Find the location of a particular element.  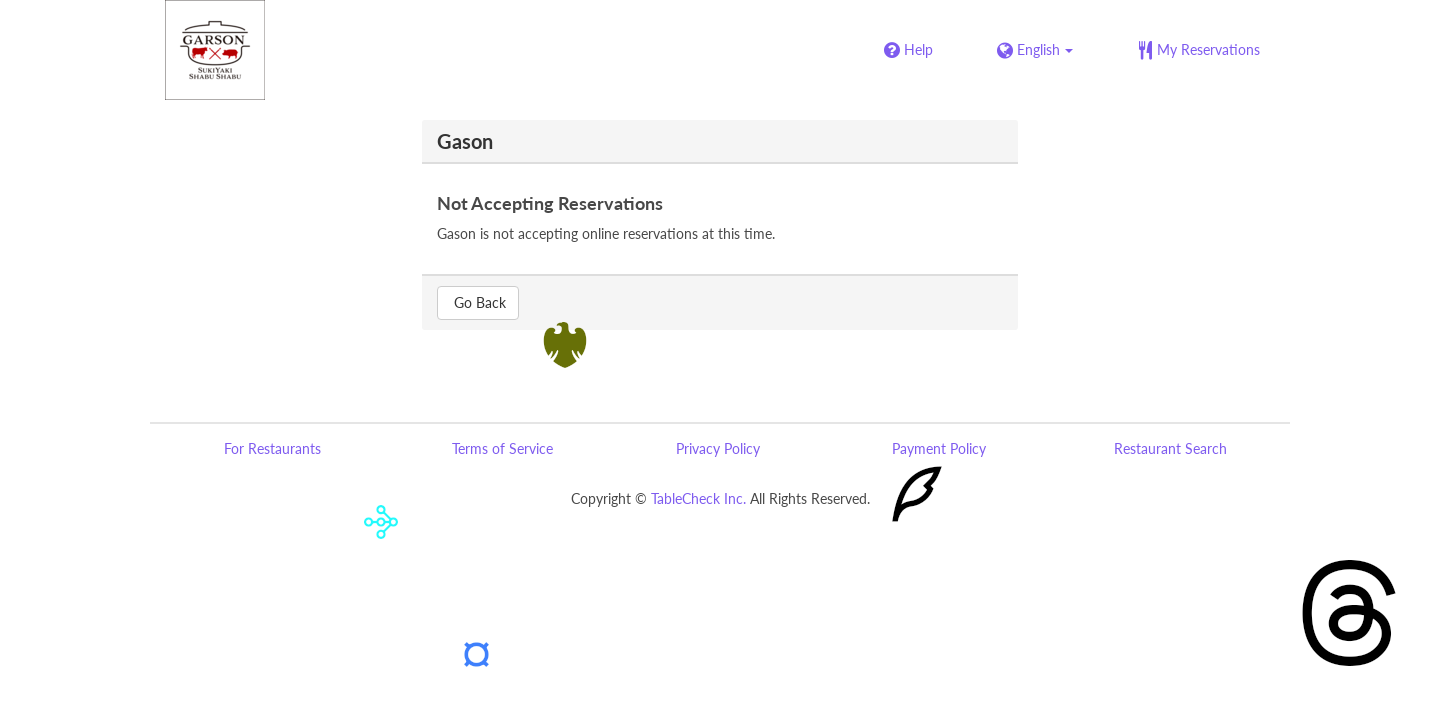

ray distributed computing framework logo is located at coordinates (381, 522).